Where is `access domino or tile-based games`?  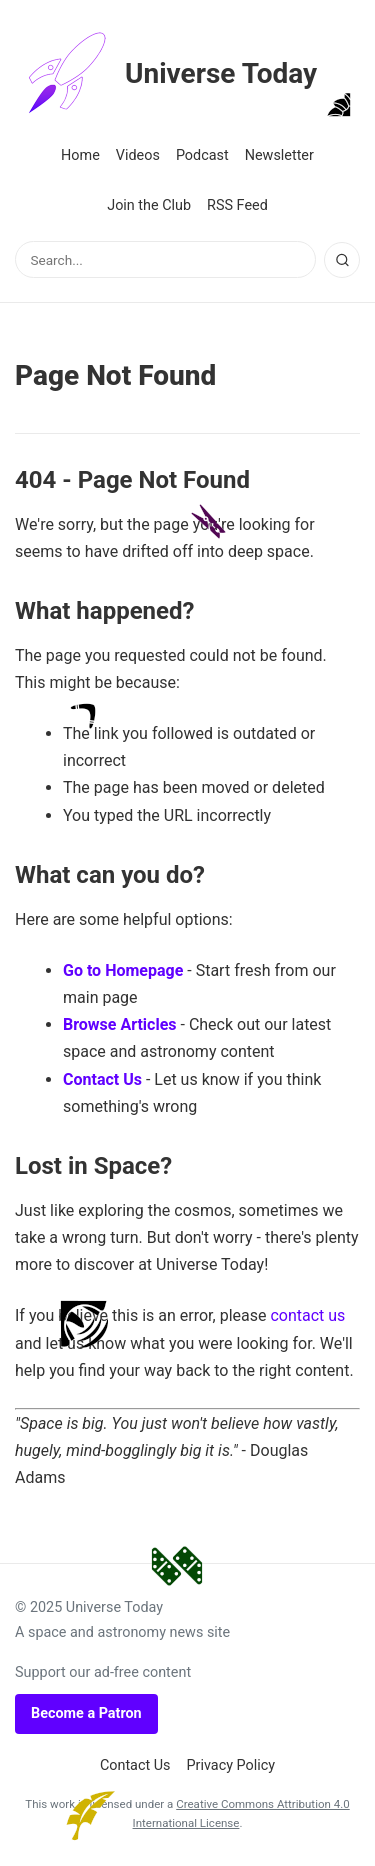 access domino or tile-based games is located at coordinates (177, 1566).